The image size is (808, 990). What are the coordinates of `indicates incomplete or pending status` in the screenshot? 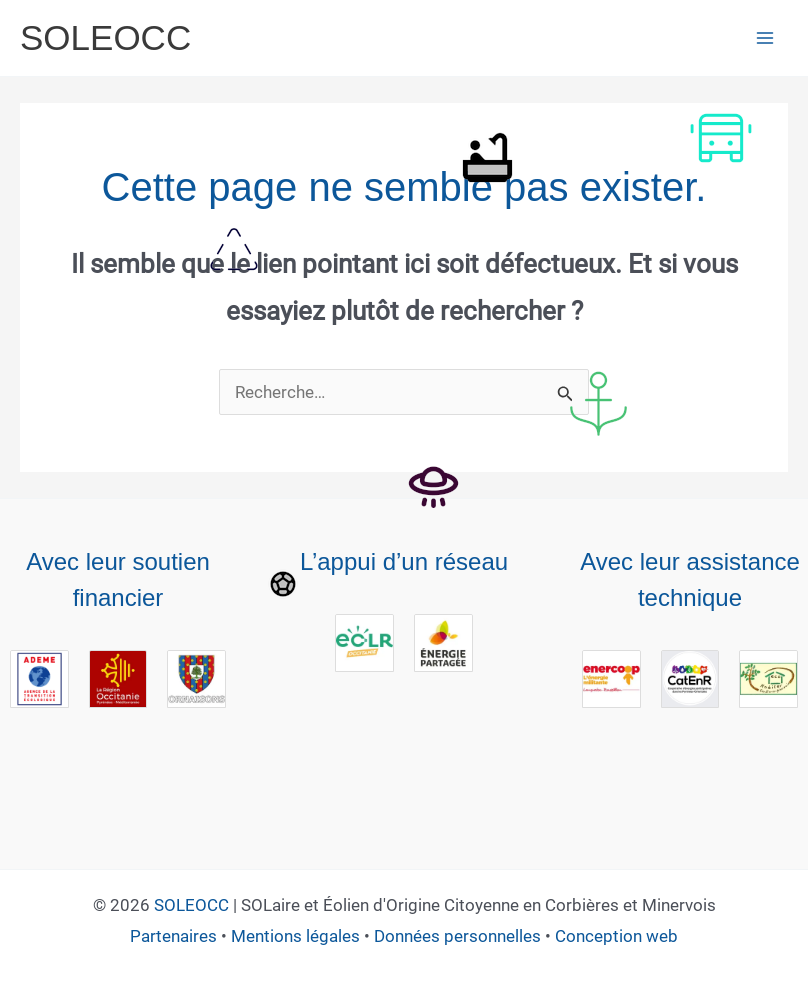 It's located at (234, 250).